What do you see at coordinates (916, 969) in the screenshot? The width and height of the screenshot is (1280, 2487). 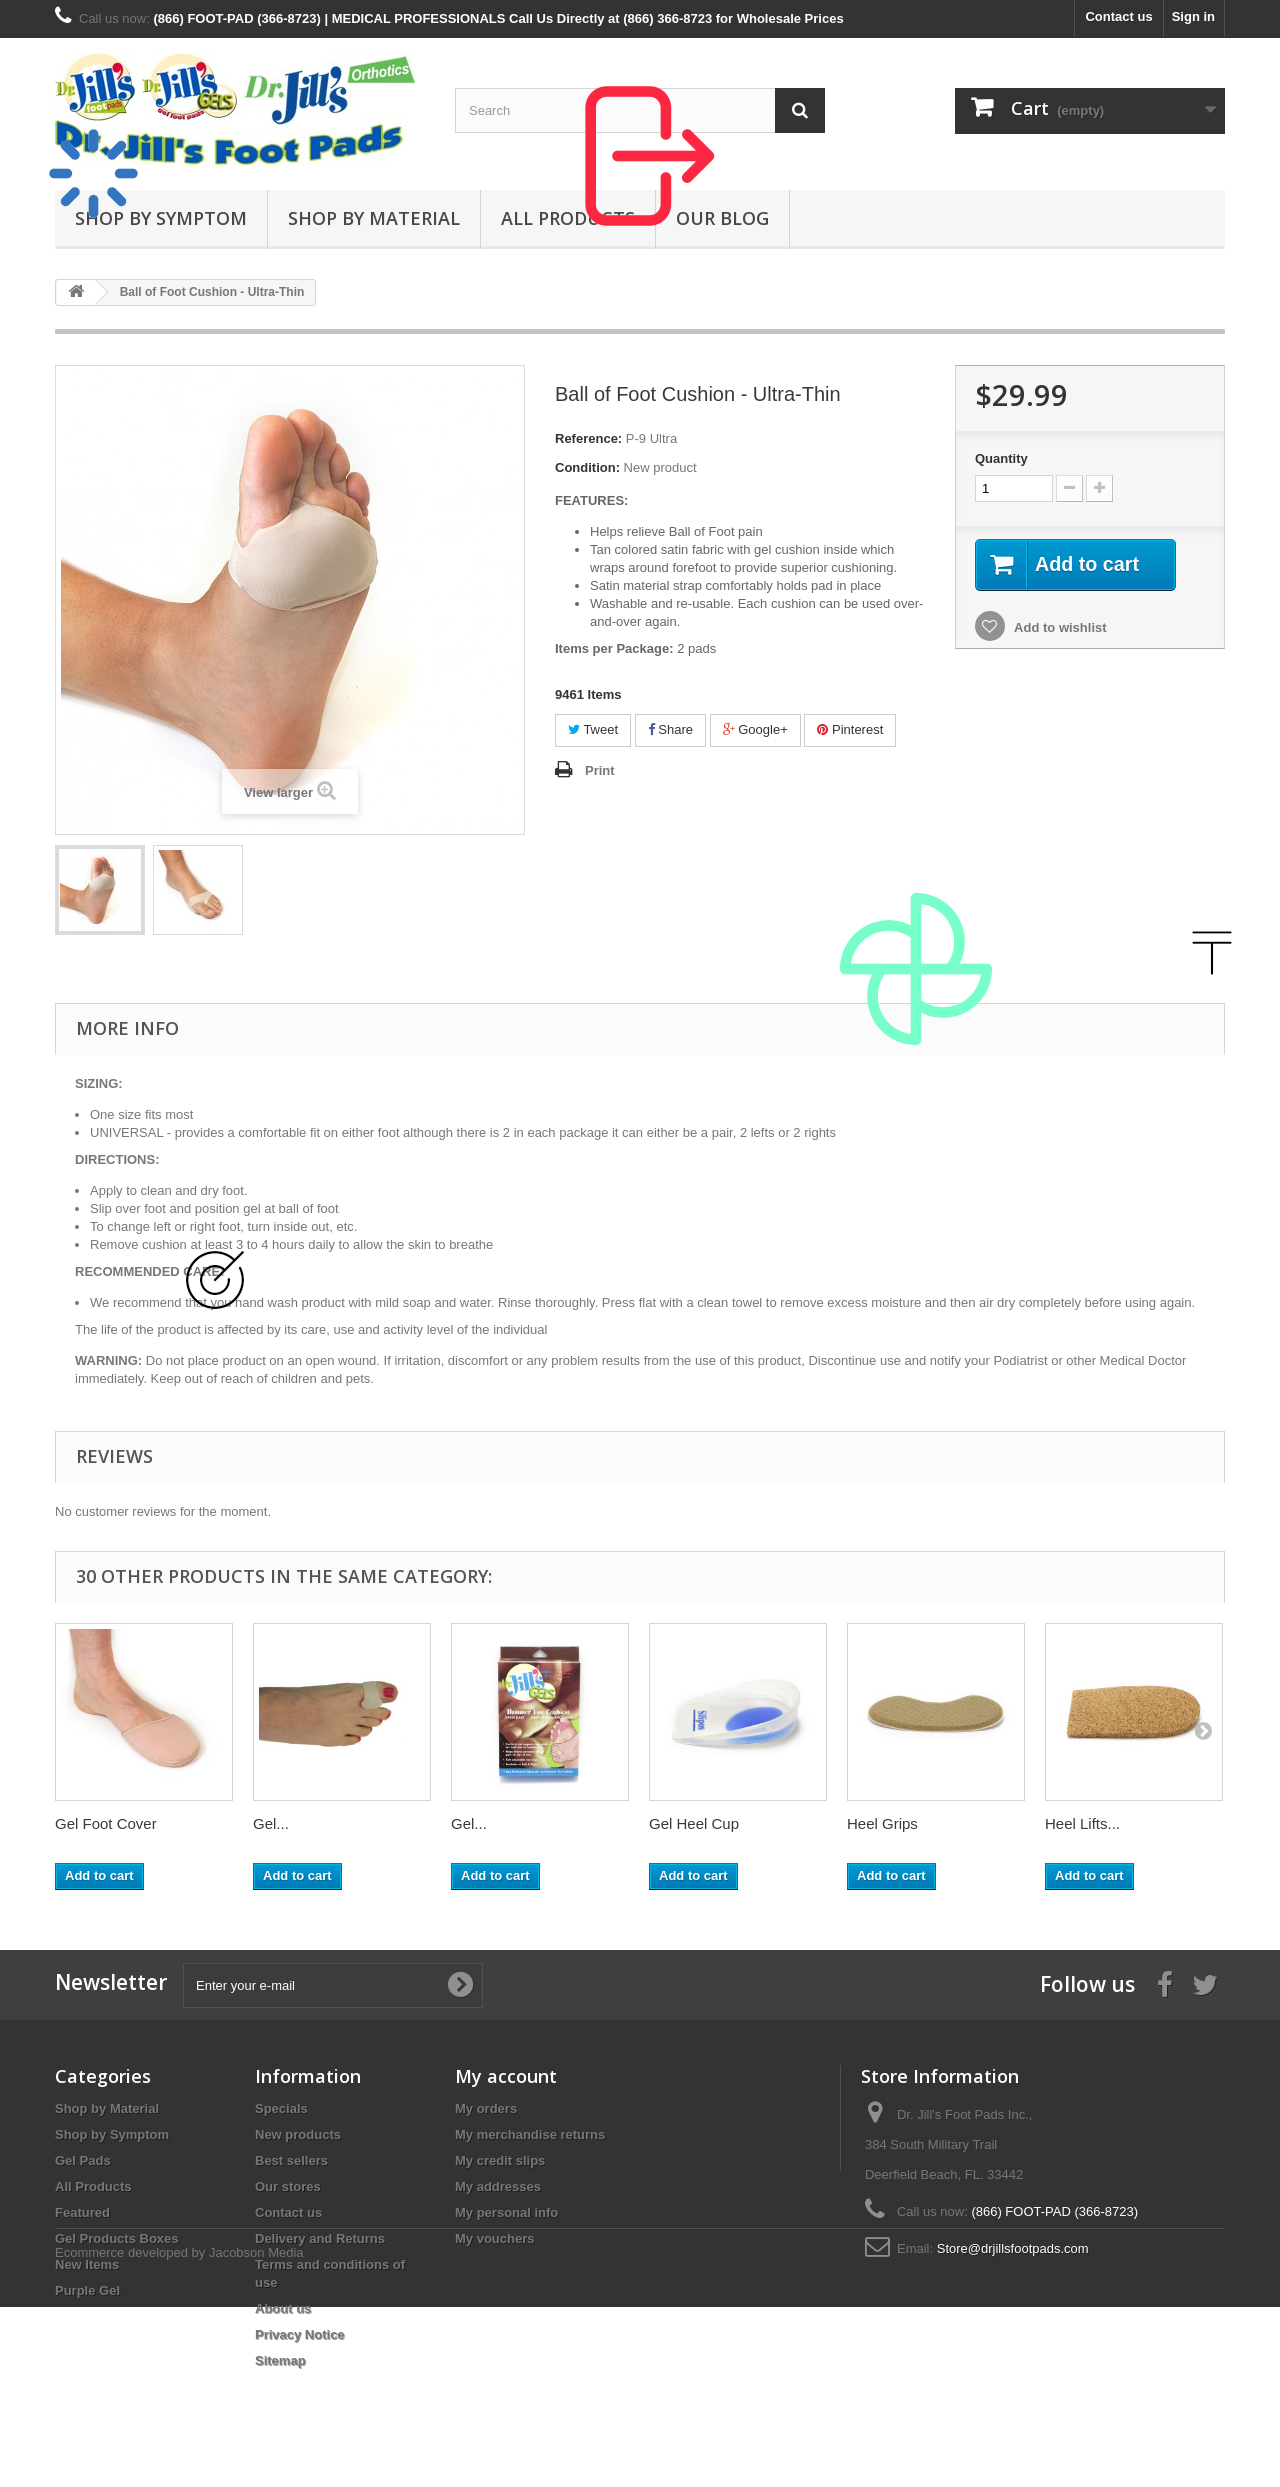 I see `open google photos` at bounding box center [916, 969].